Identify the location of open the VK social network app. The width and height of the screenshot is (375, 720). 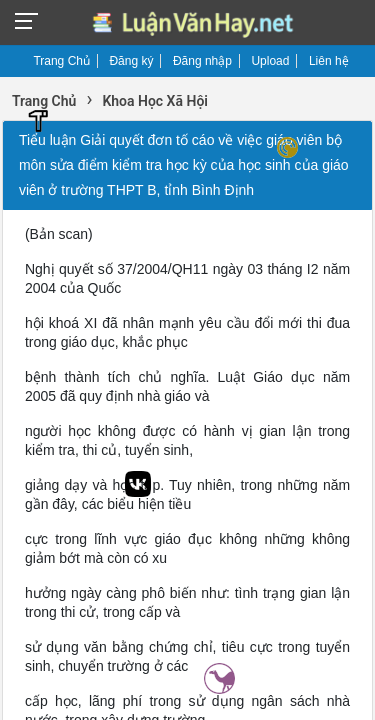
(138, 484).